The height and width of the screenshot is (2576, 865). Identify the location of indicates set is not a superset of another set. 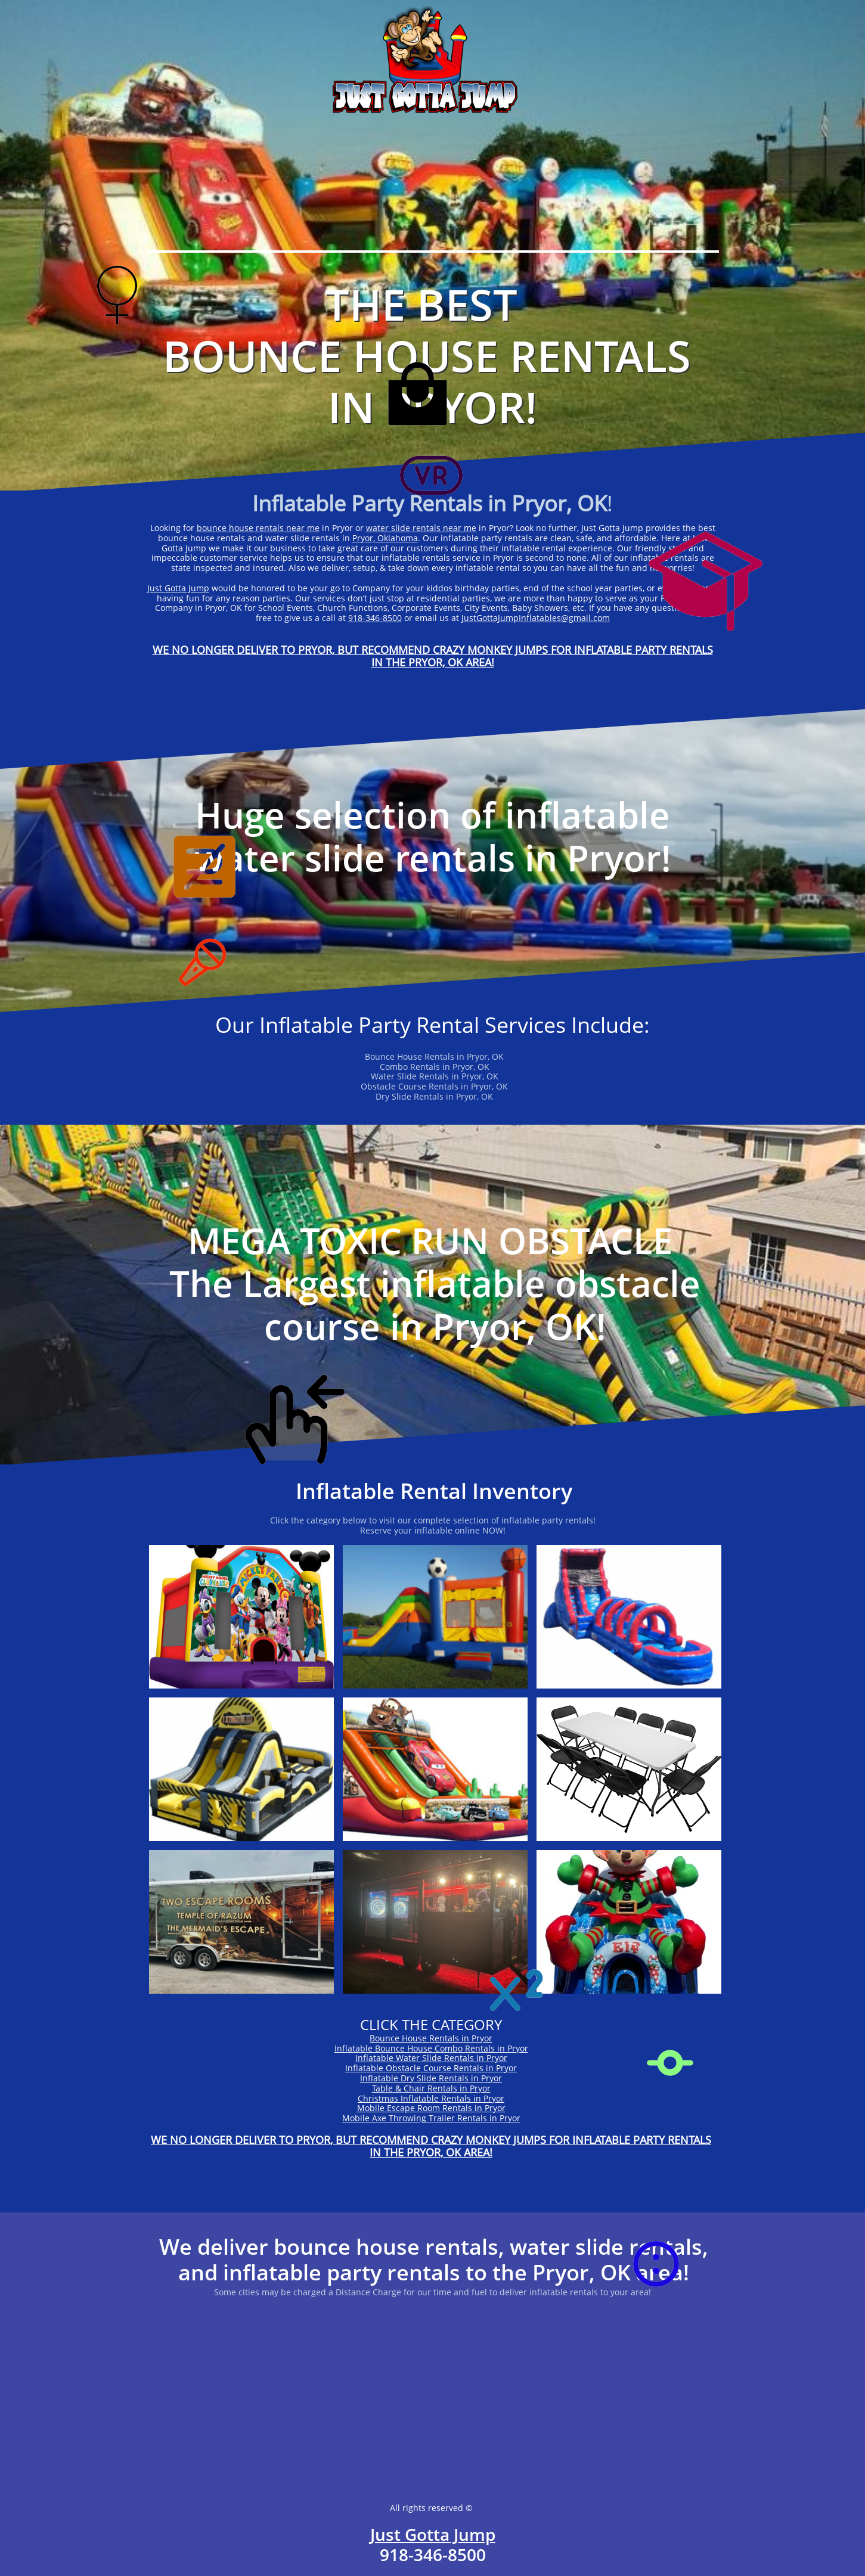
(204, 867).